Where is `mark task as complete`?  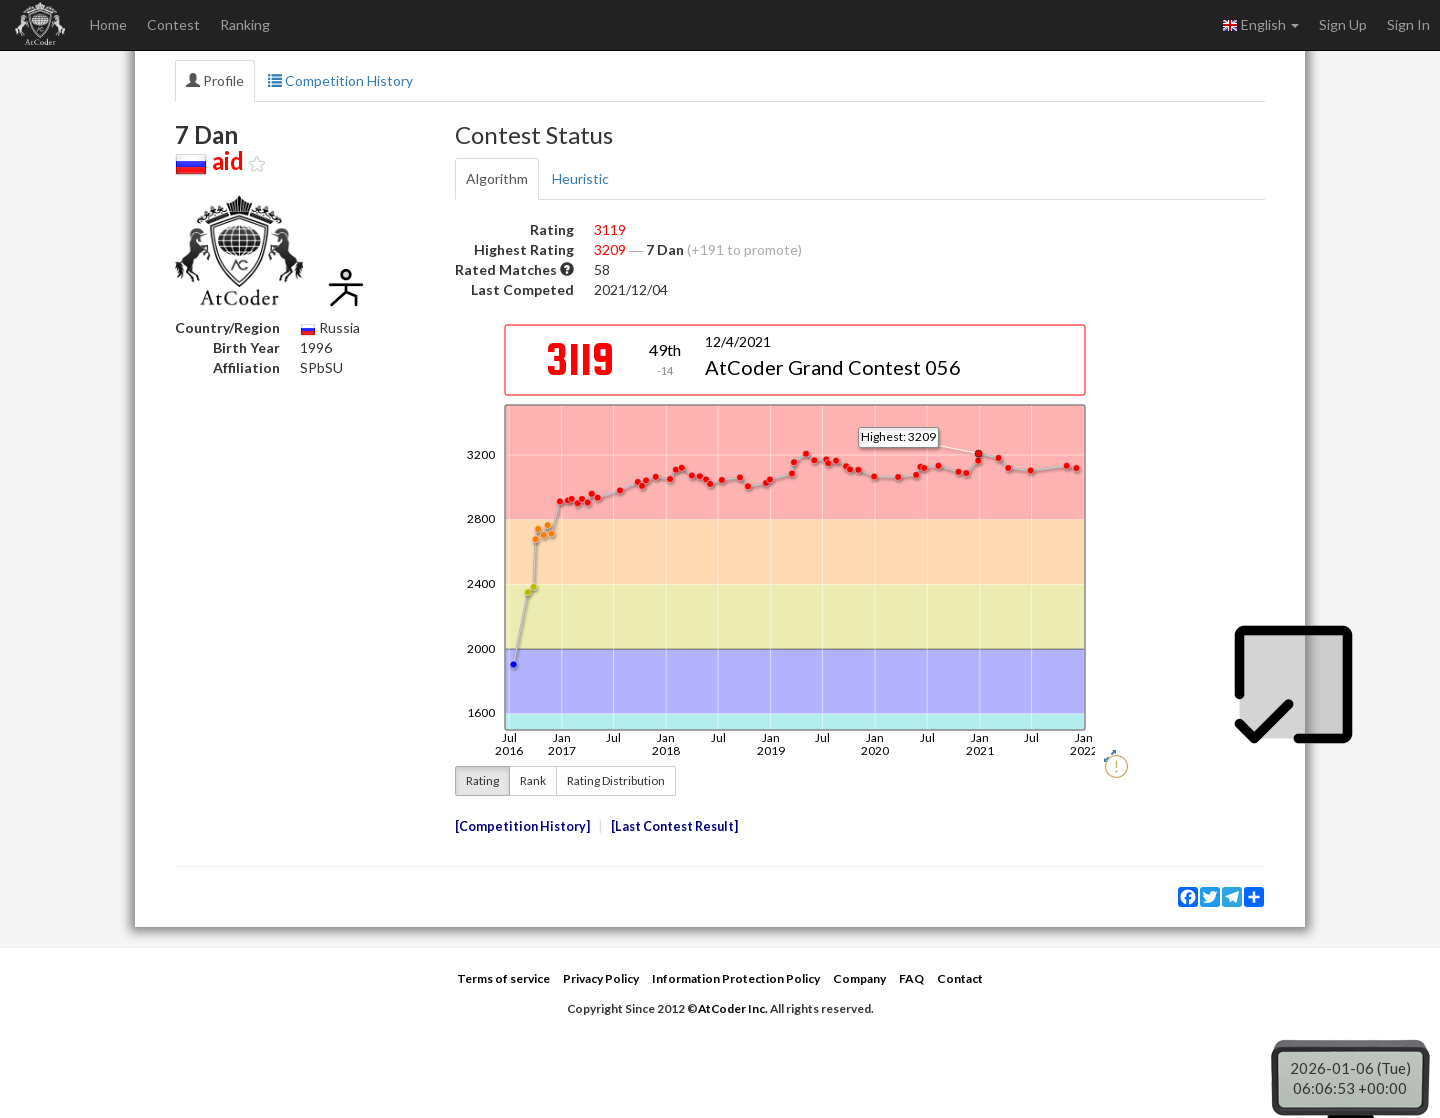 mark task as complete is located at coordinates (1293, 684).